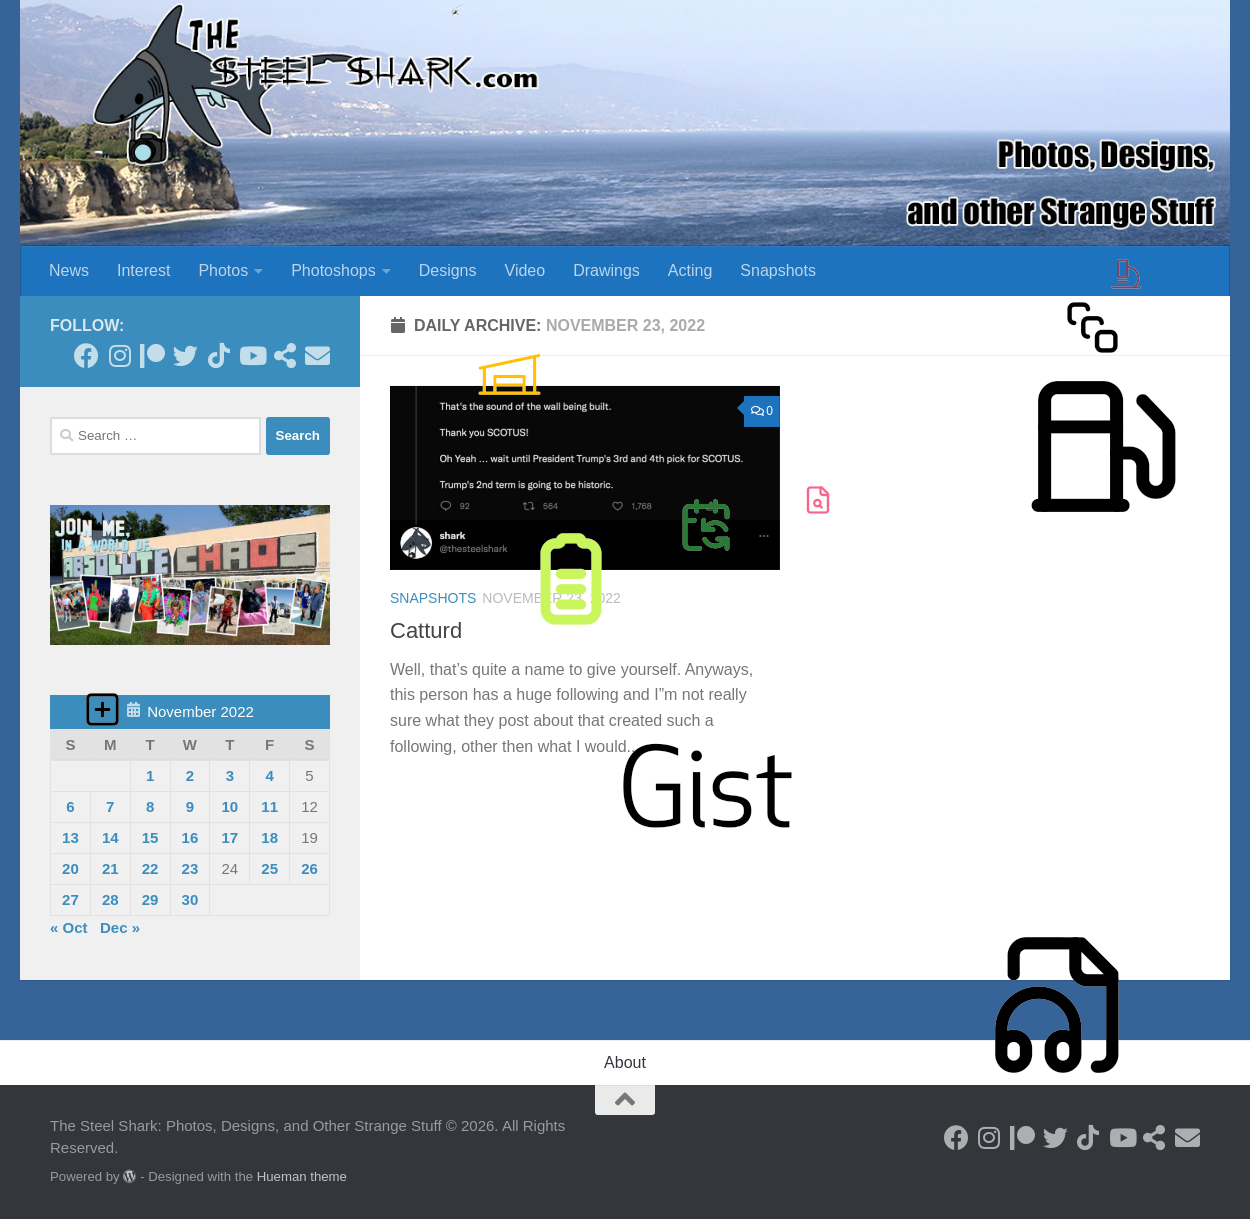  Describe the element at coordinates (102, 709) in the screenshot. I see `add a new item or entry` at that location.